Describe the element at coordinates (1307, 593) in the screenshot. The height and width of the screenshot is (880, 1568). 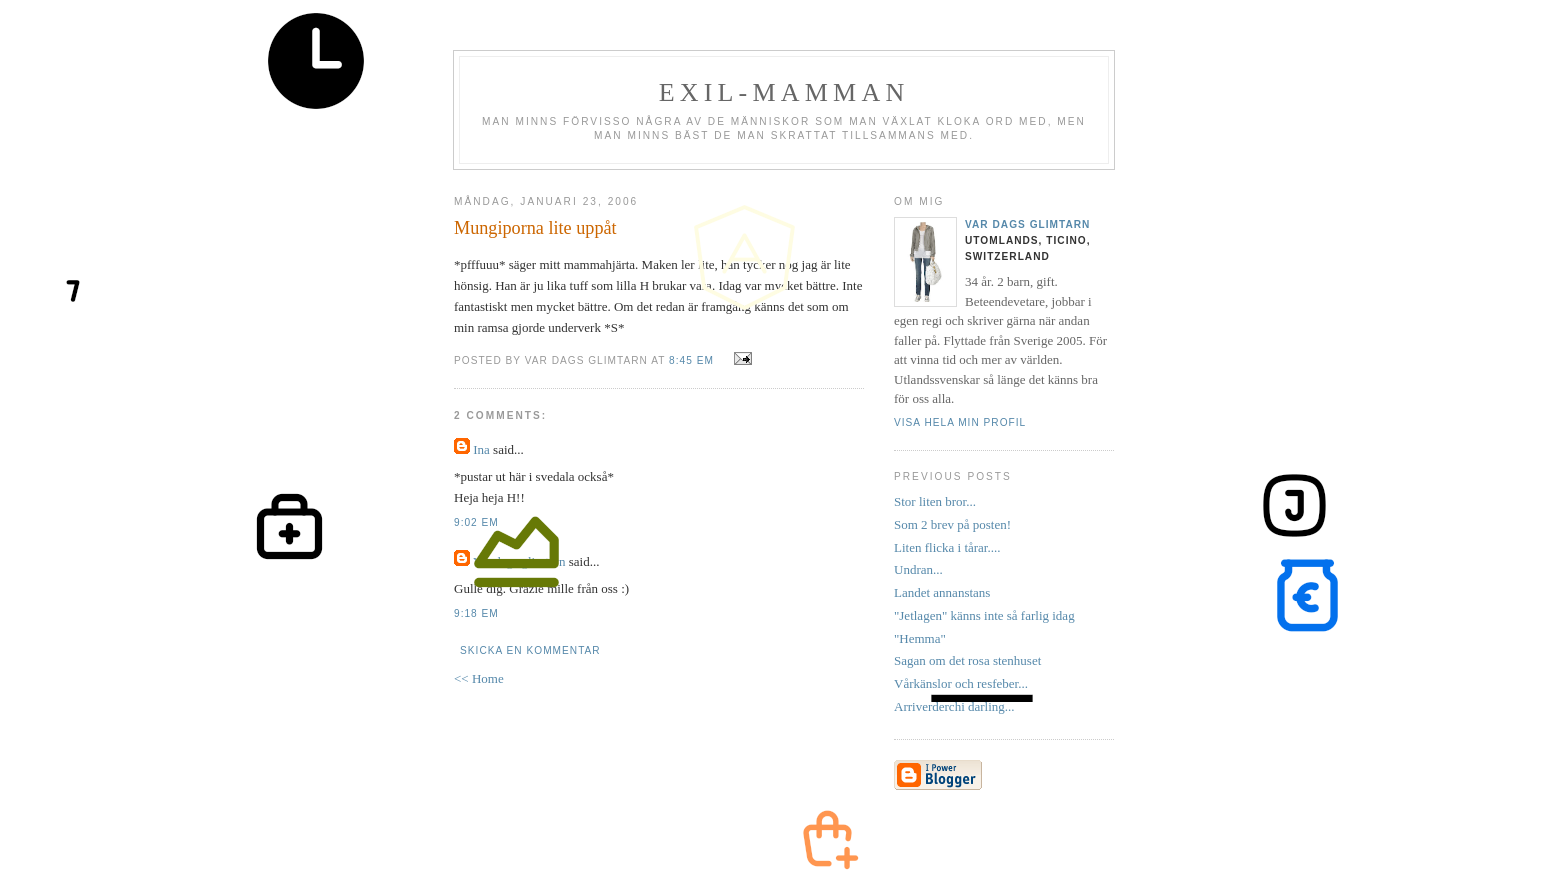
I see `leave a tip or donation in euros` at that location.